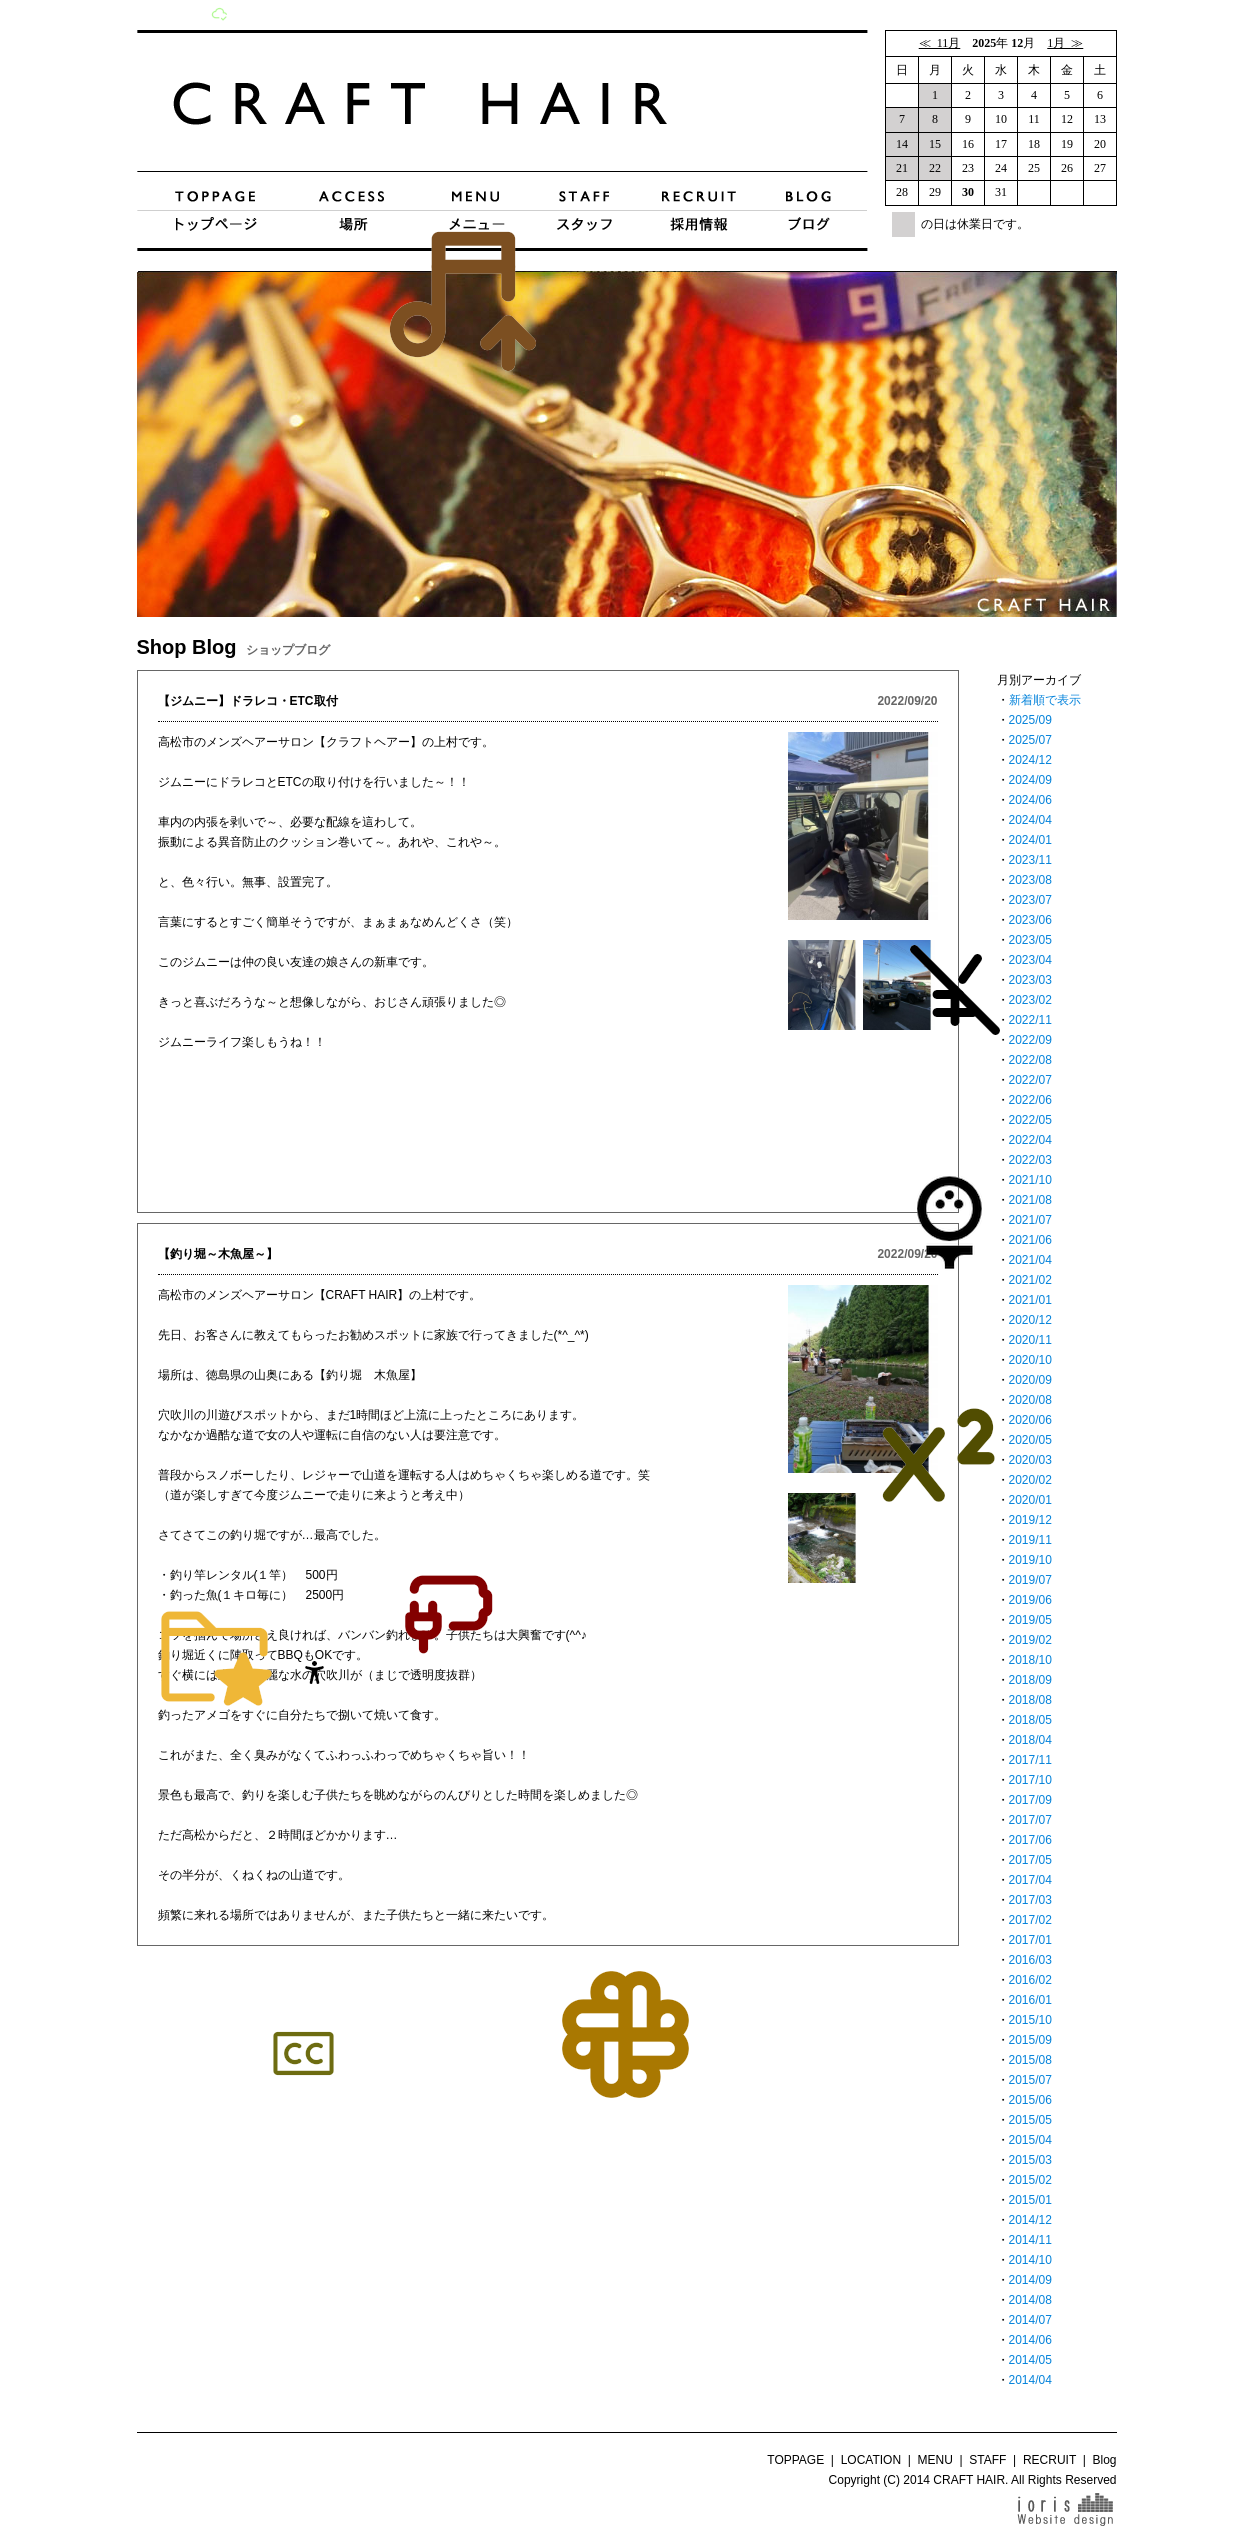 The width and height of the screenshot is (1253, 2533). Describe the element at coordinates (955, 990) in the screenshot. I see `indicates yen currency is unavailable` at that location.